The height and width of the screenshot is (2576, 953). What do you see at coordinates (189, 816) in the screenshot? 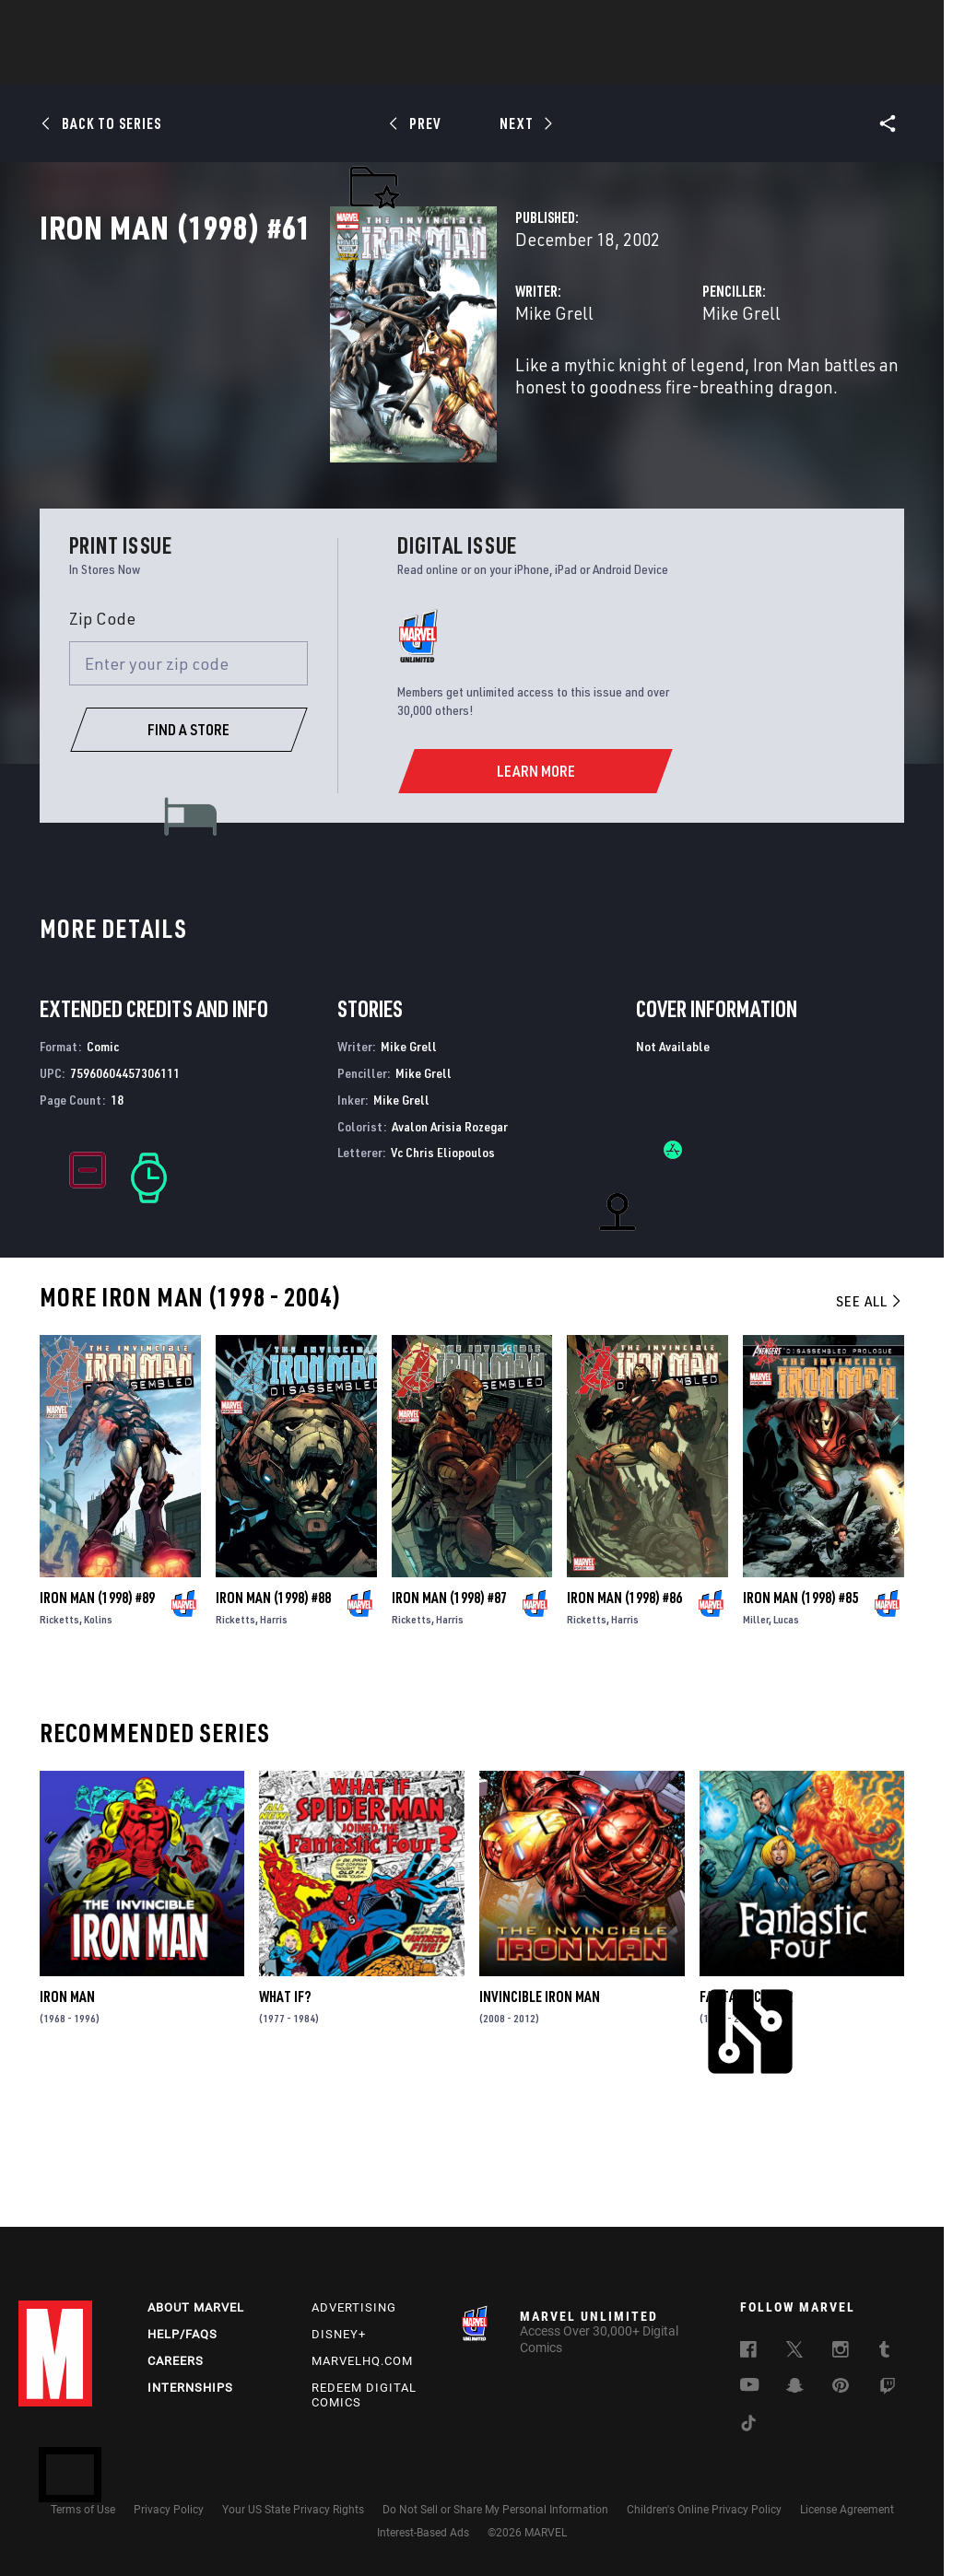
I see `view hotel or accommodation options` at bounding box center [189, 816].